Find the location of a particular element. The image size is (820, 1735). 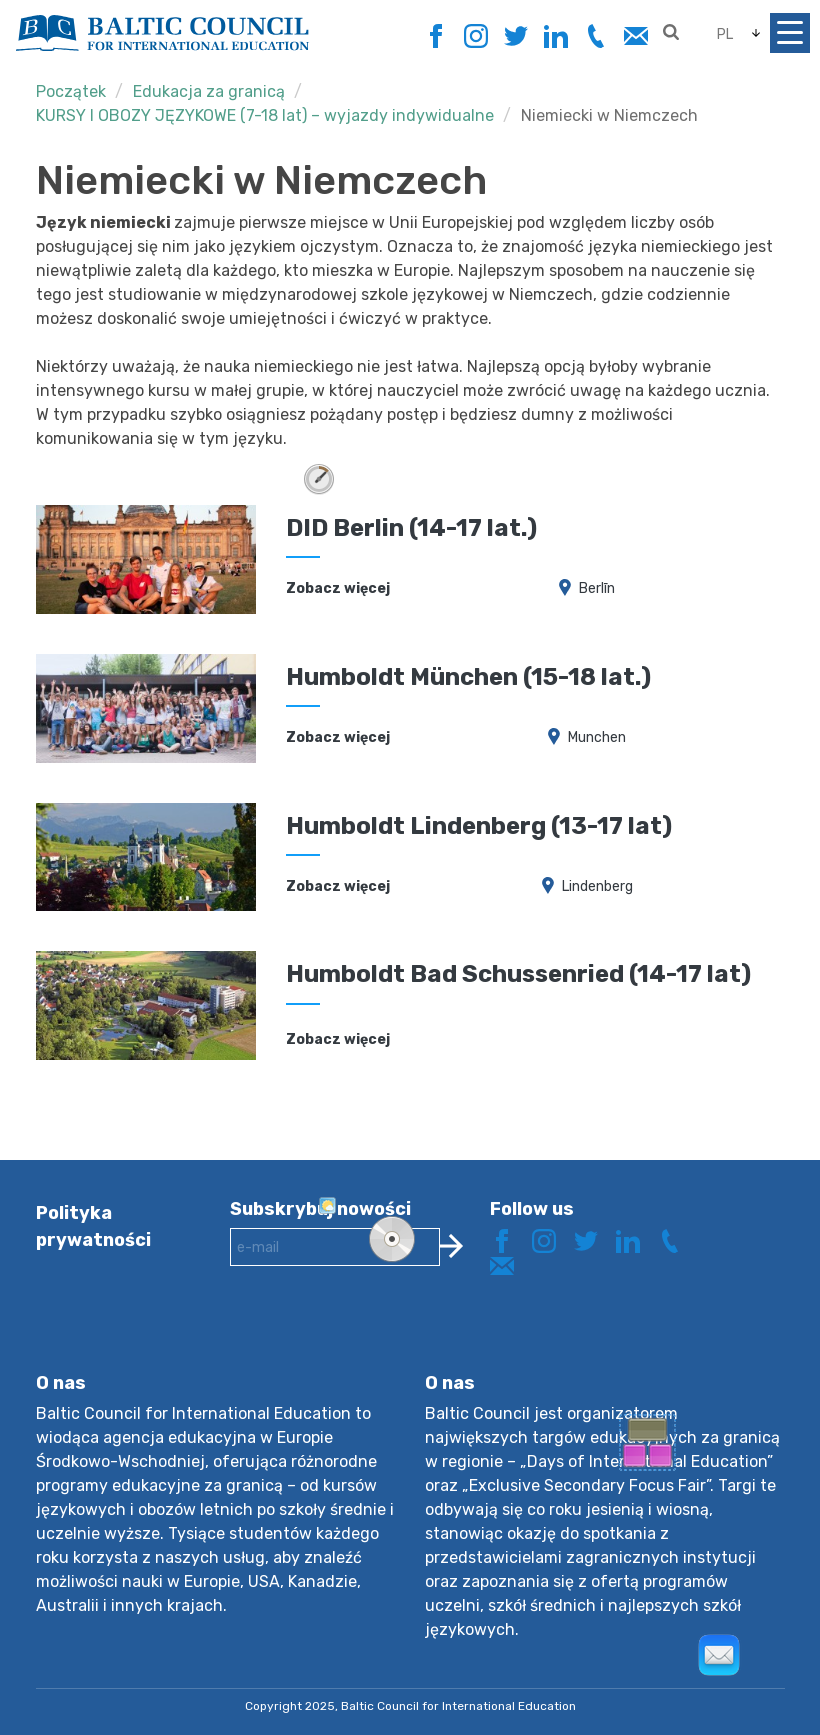

open the weather app is located at coordinates (327, 1205).